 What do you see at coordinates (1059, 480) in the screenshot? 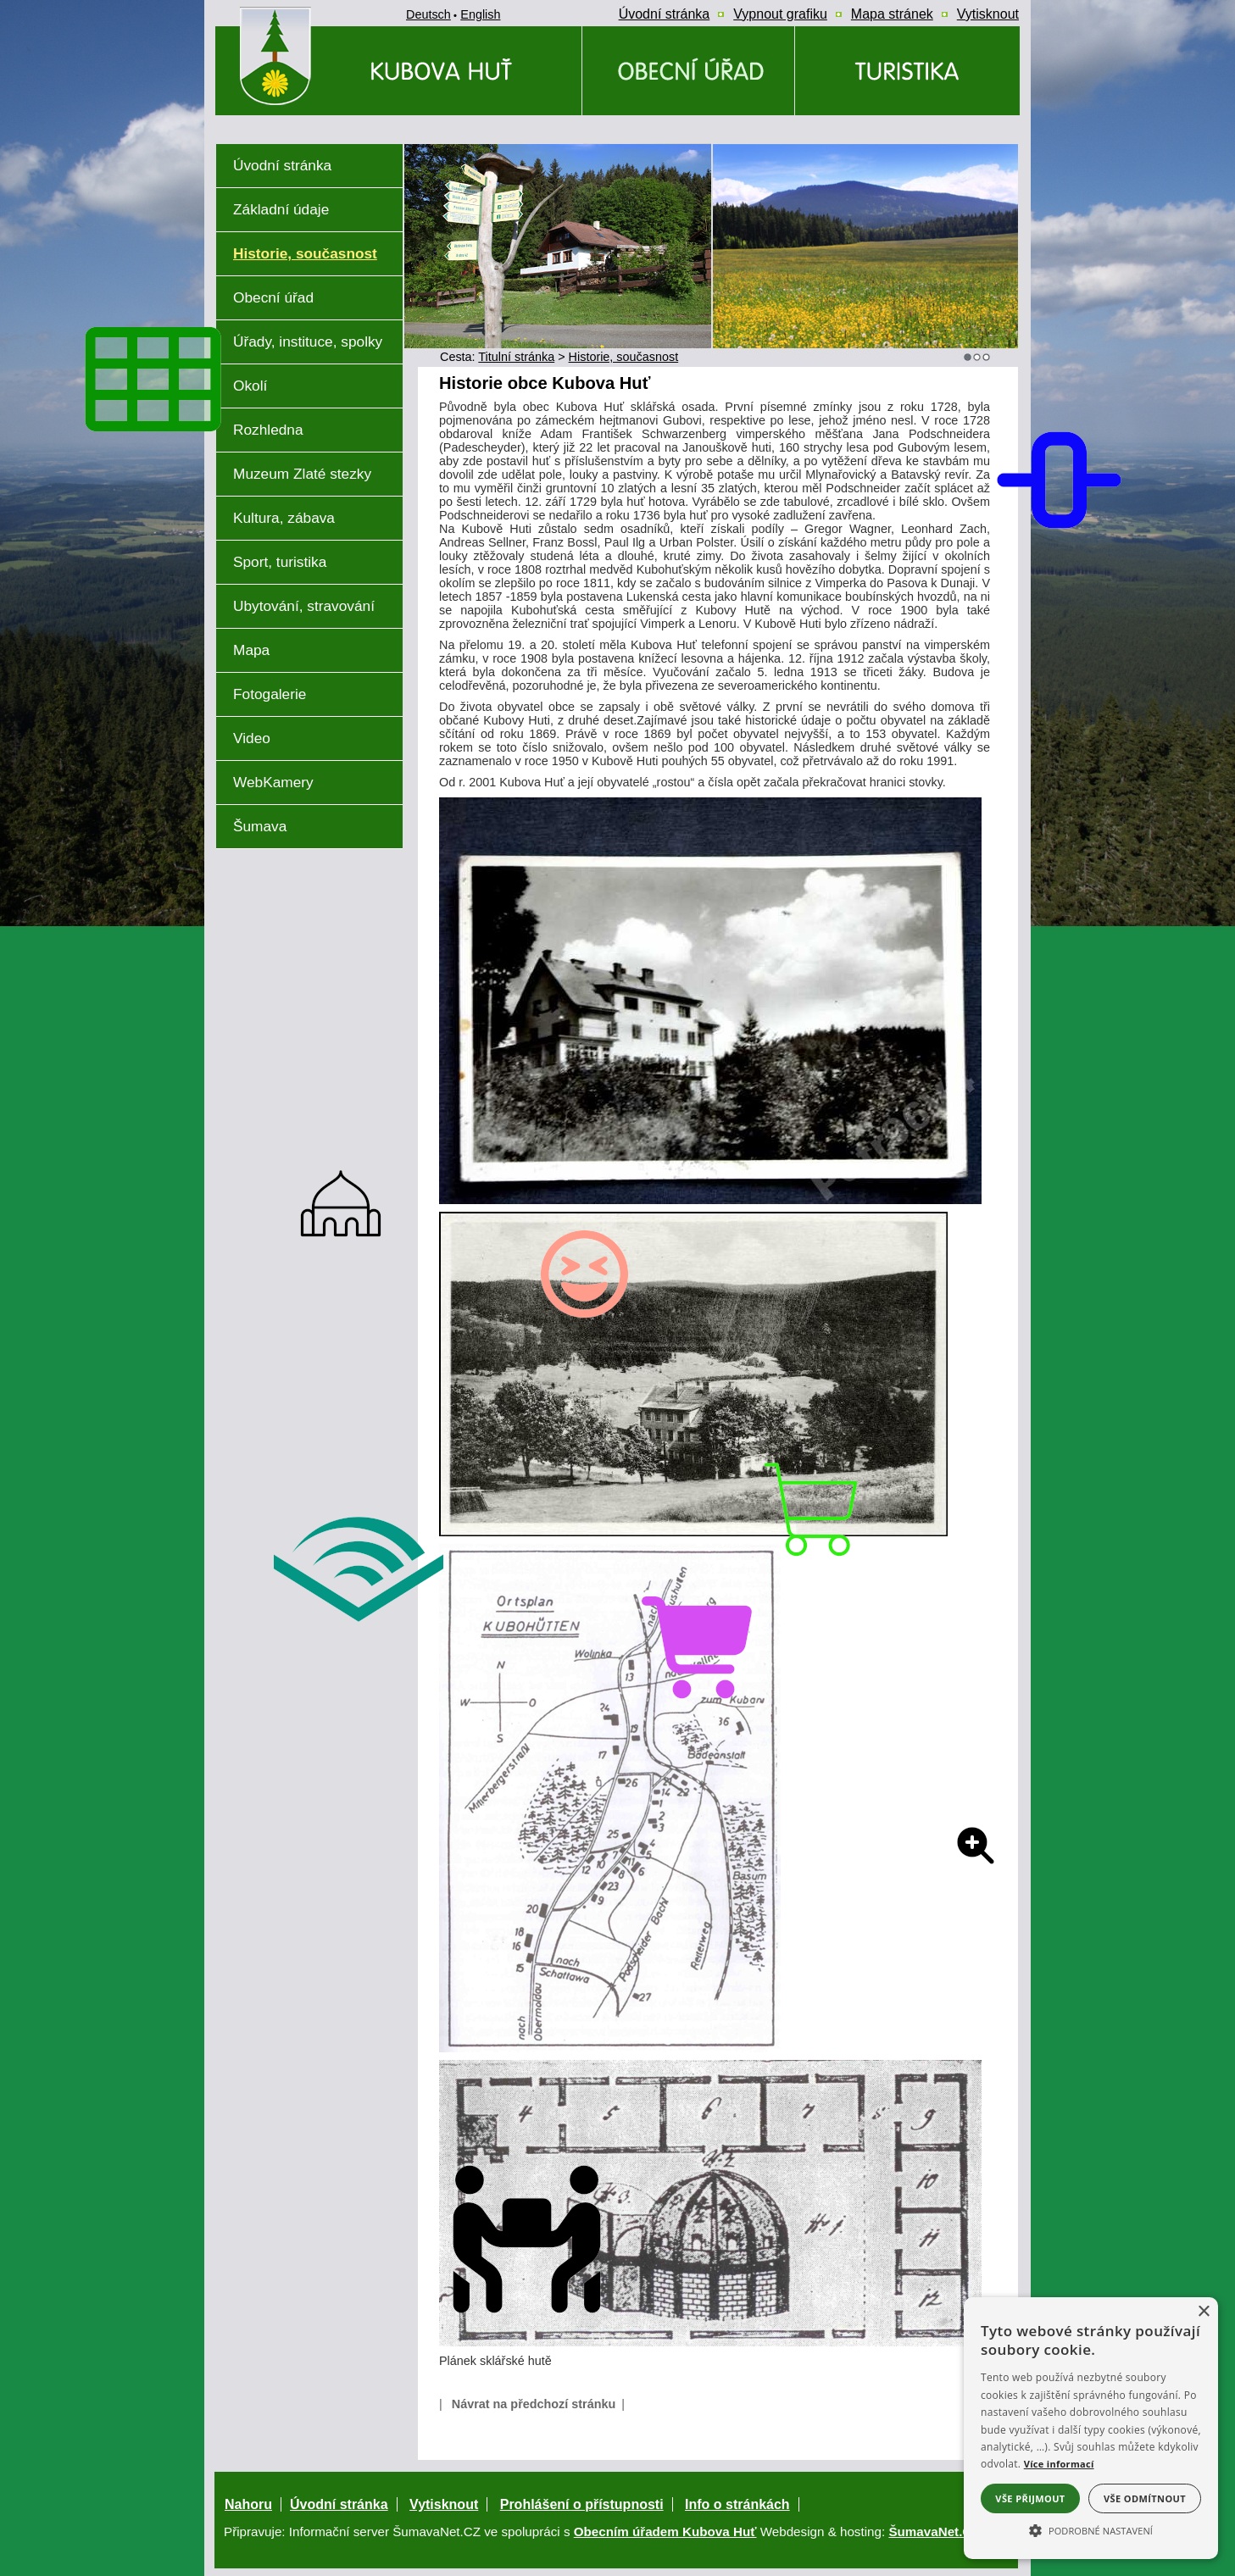
I see `align selected element to vertical center` at bounding box center [1059, 480].